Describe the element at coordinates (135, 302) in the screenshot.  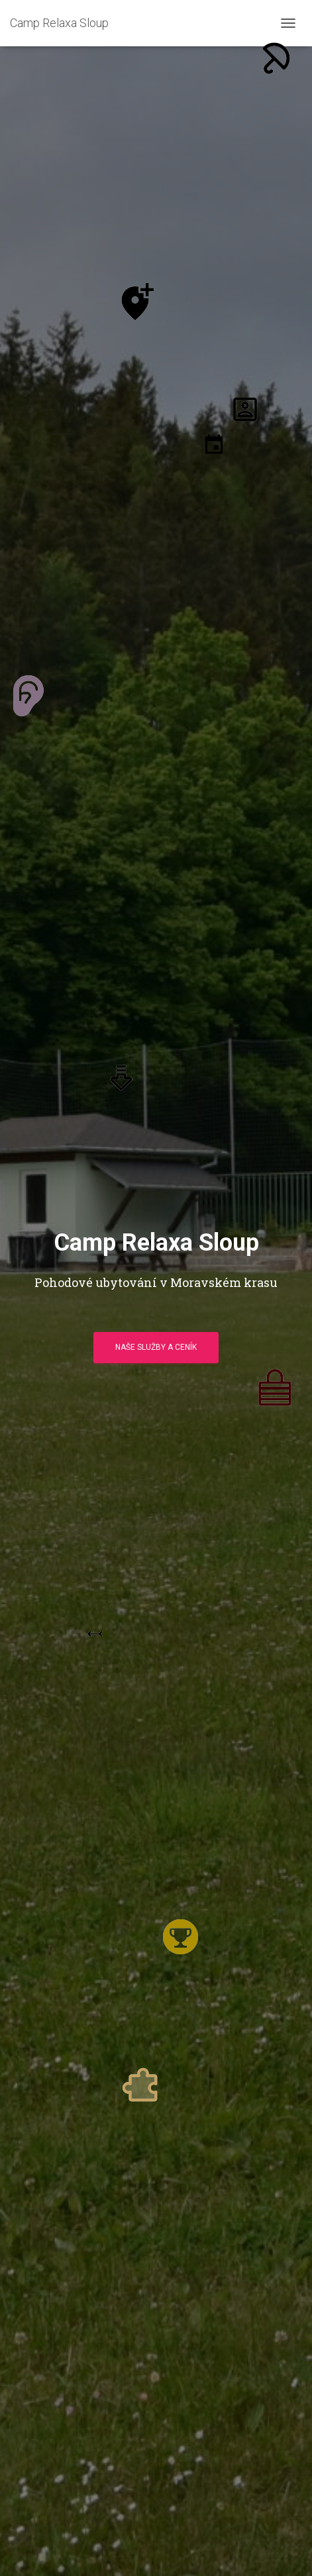
I see `add a new location pin to the map` at that location.